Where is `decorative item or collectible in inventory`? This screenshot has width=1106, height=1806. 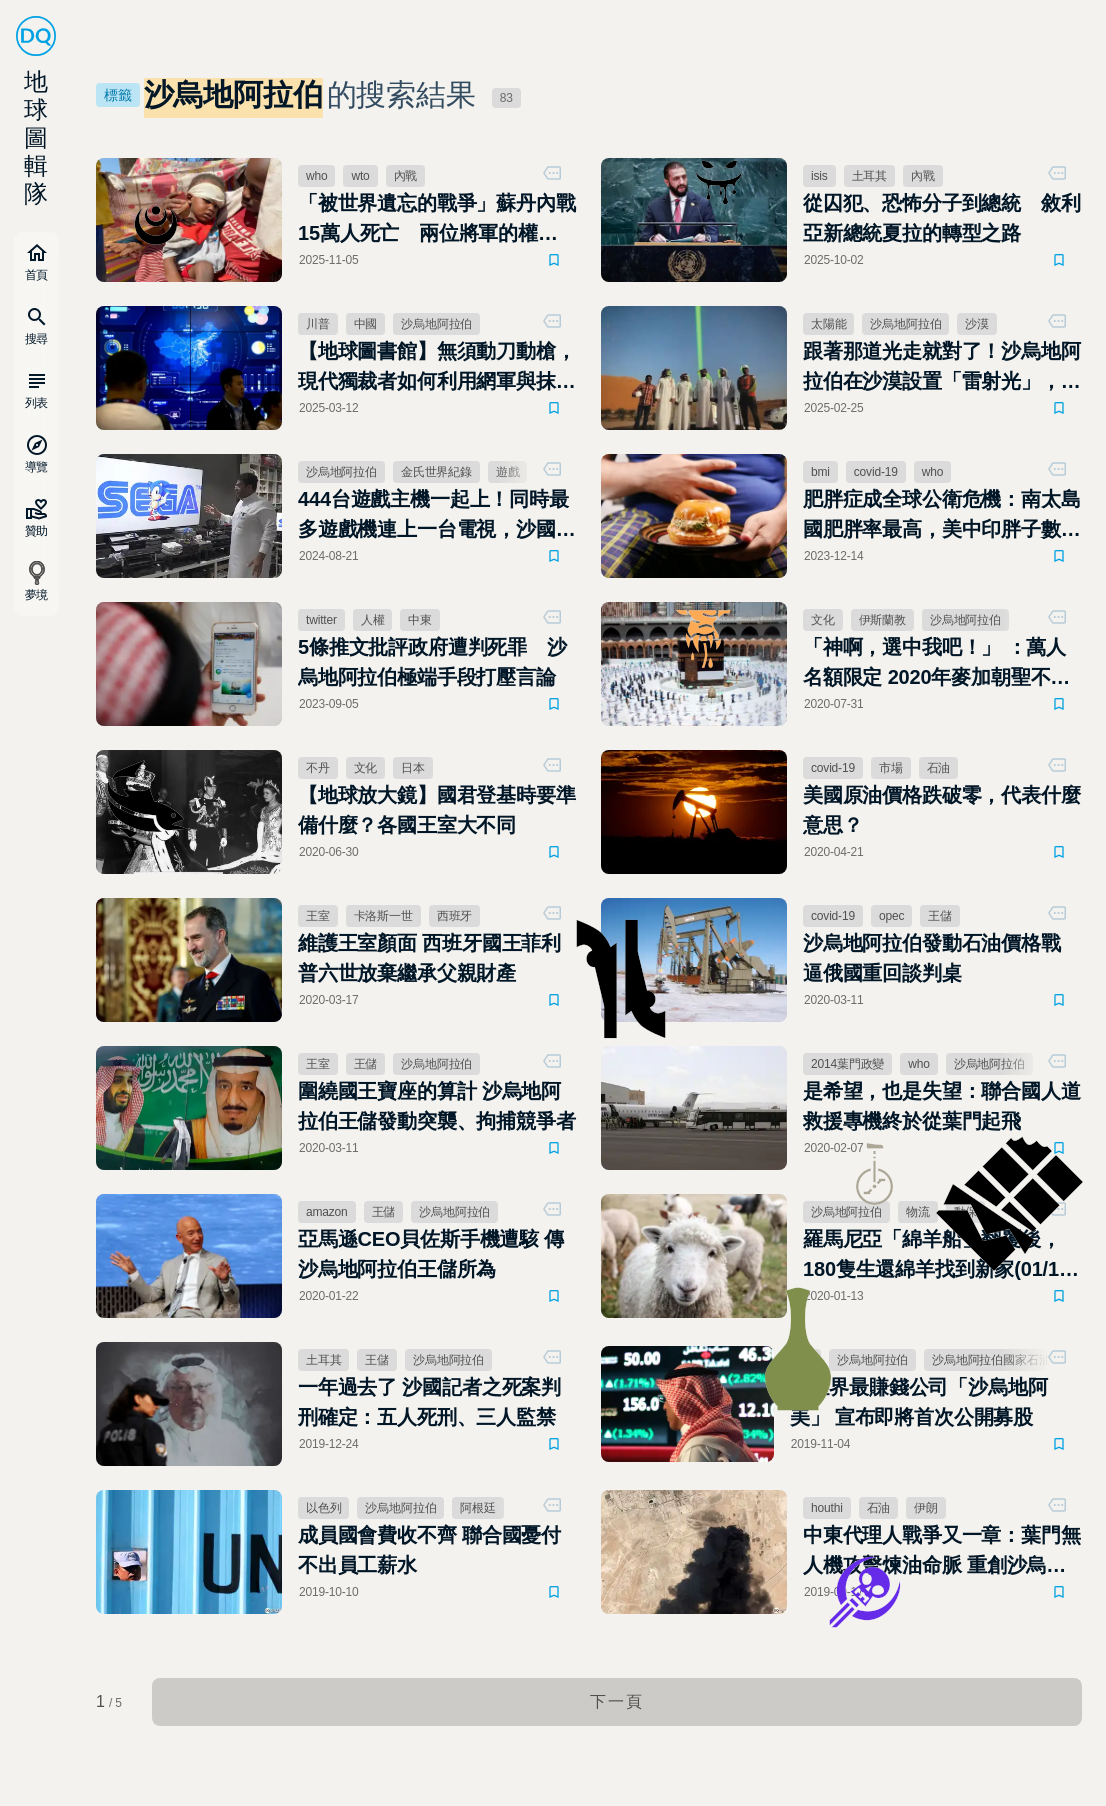 decorative item or collectible in inventory is located at coordinates (798, 1349).